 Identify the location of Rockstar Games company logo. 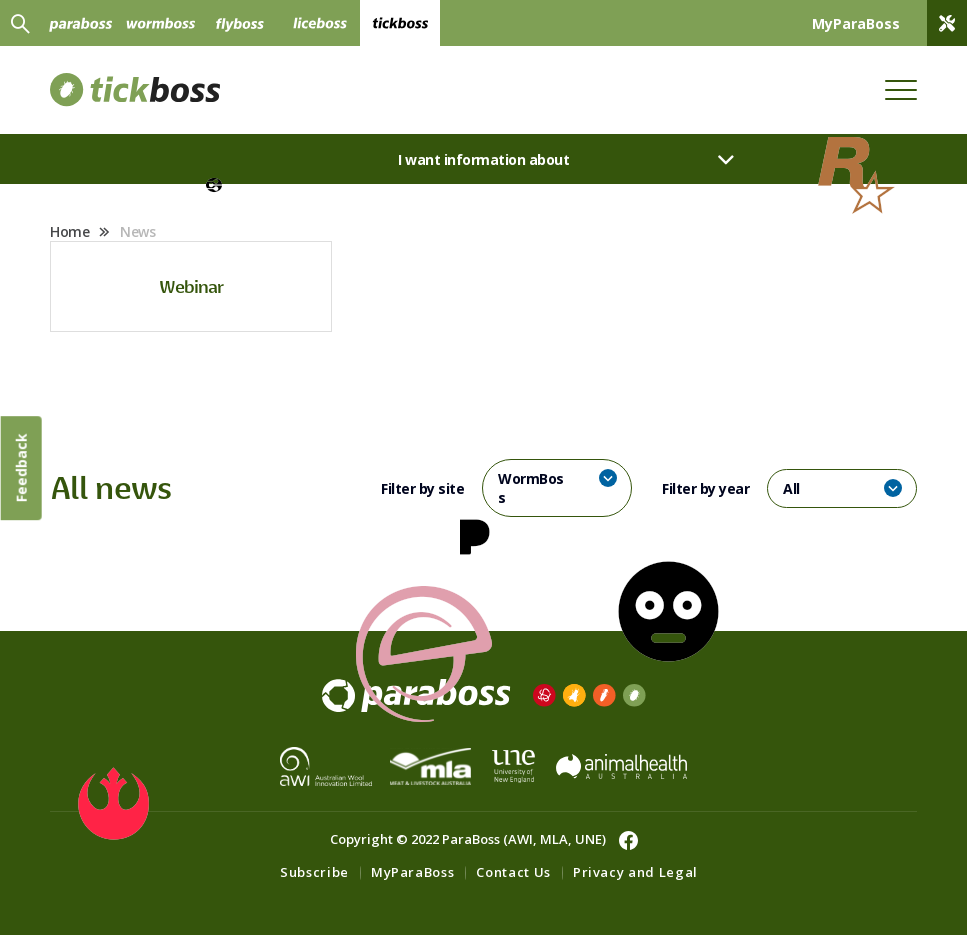
(856, 175).